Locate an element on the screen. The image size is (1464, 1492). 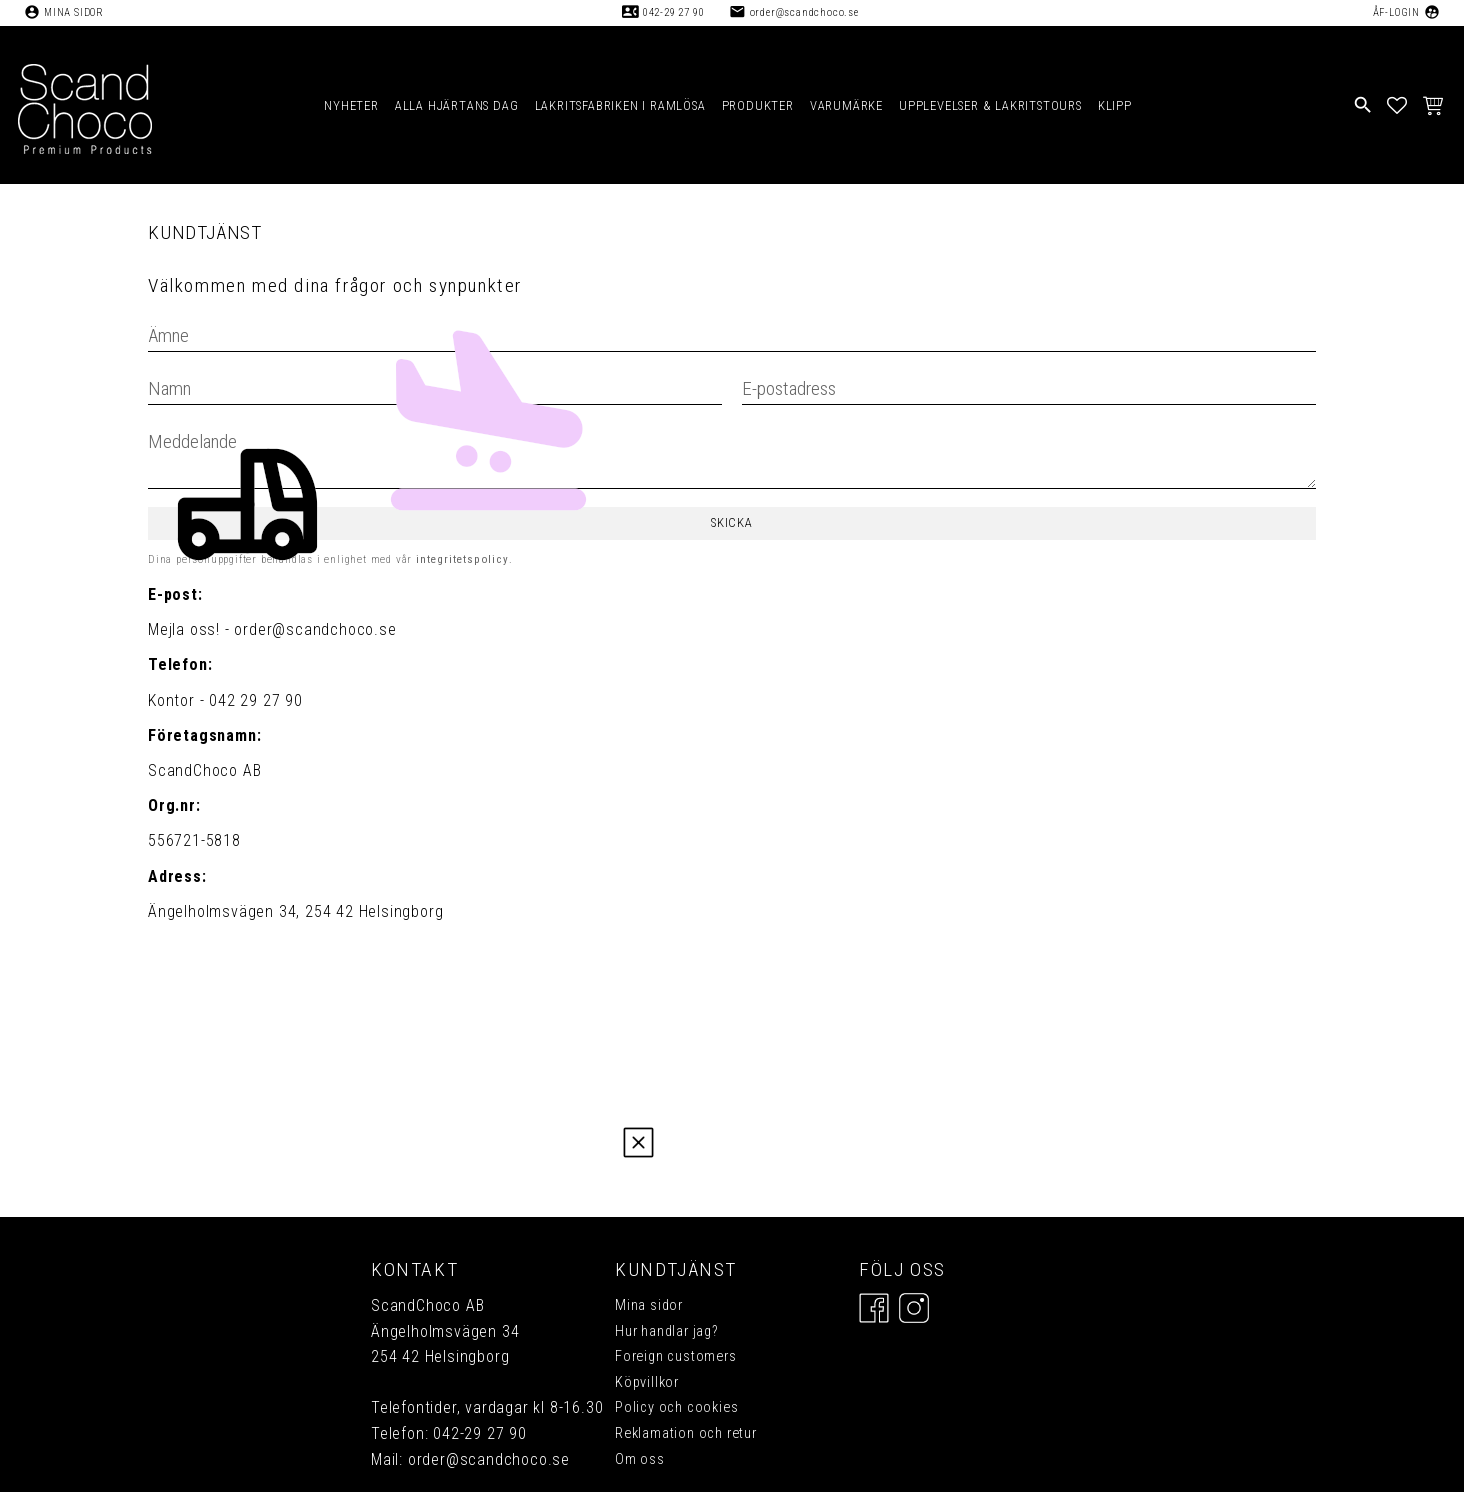
close or dismiss a dialog box is located at coordinates (638, 1142).